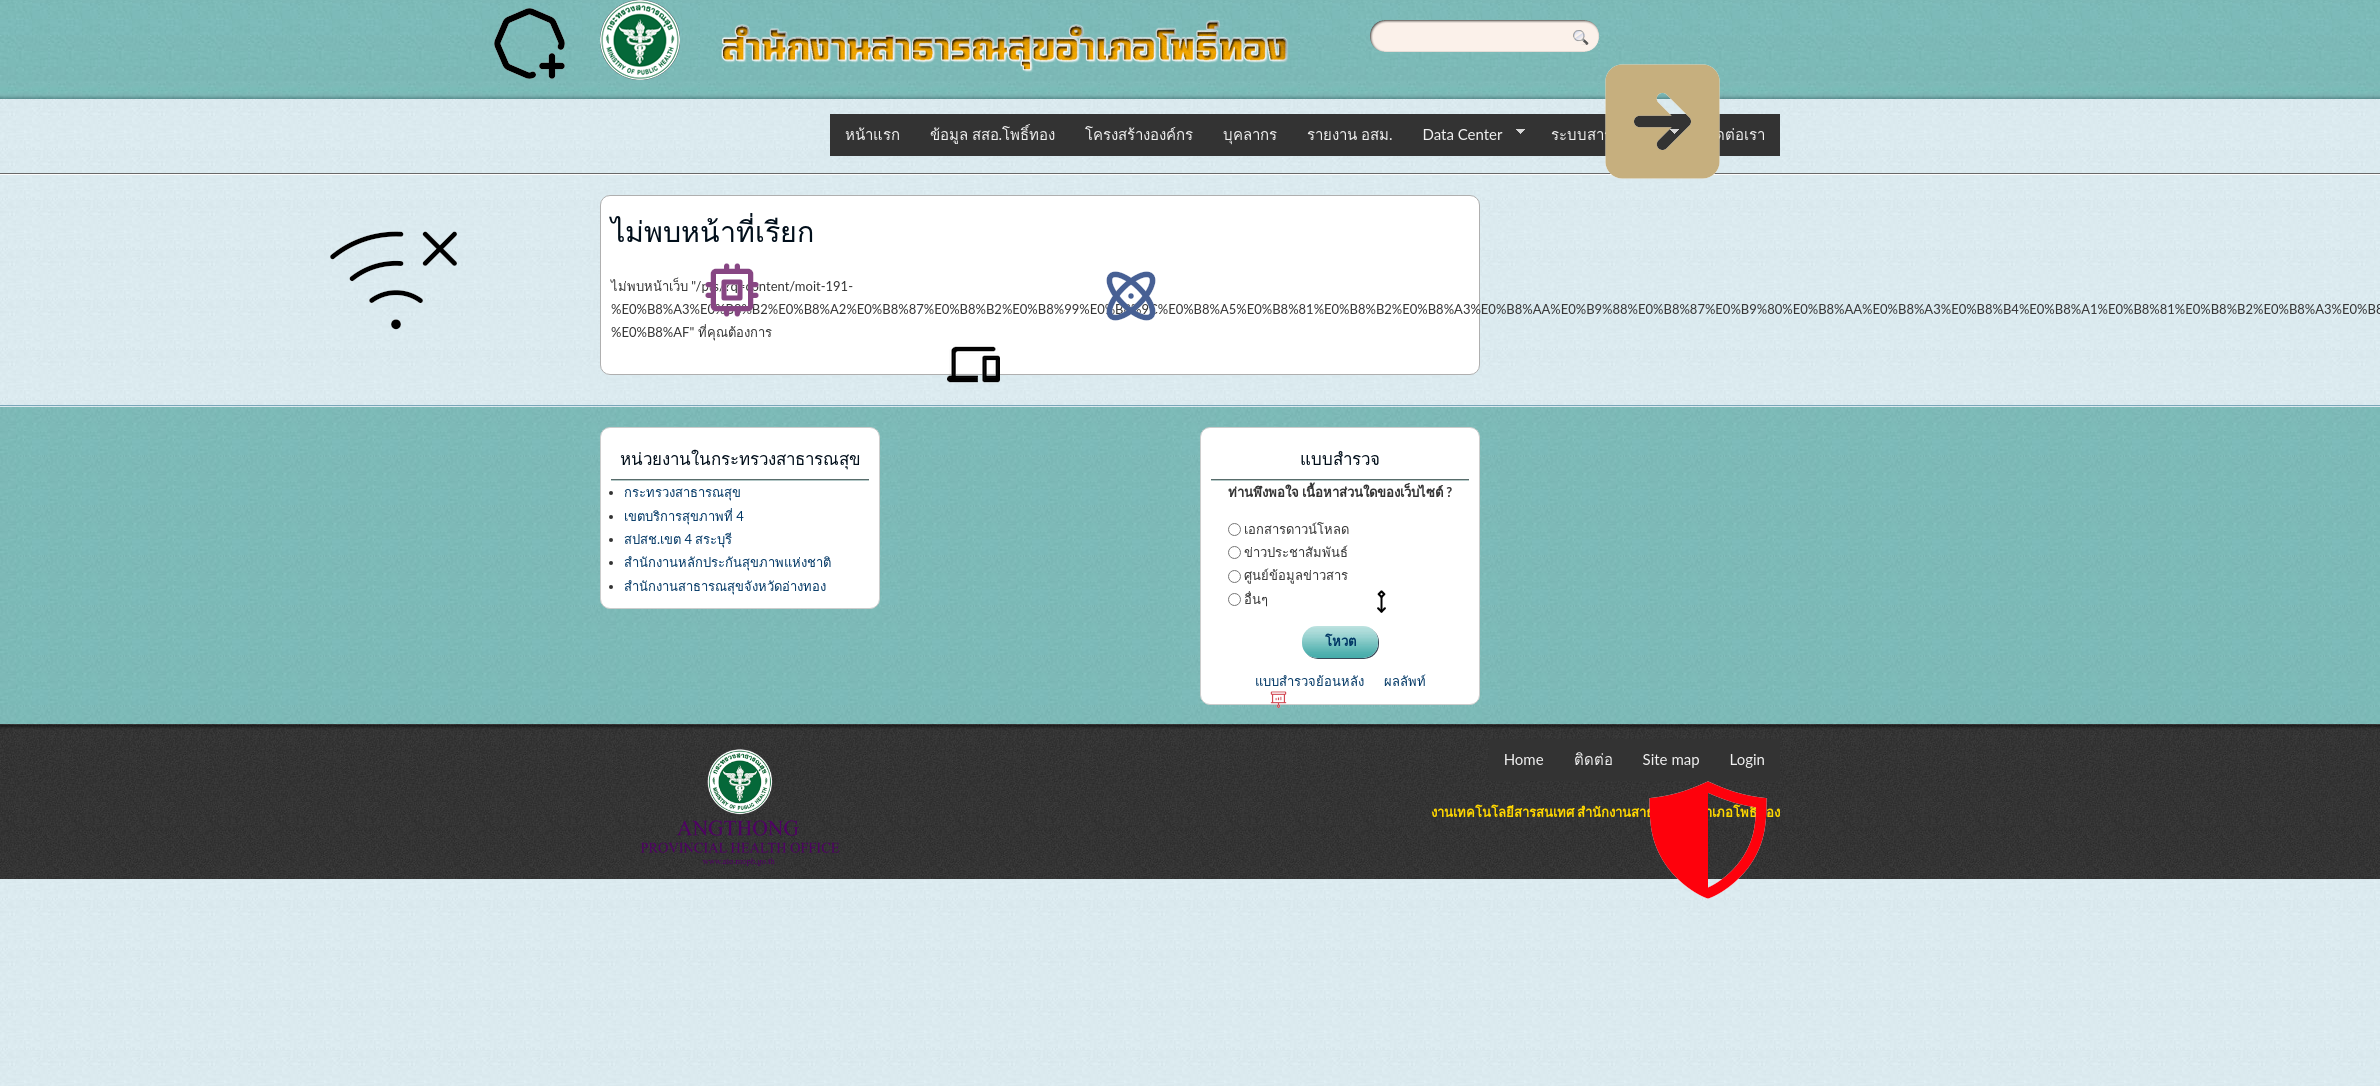 The height and width of the screenshot is (1086, 2380). I want to click on view presentation with data charts, so click(1278, 698).